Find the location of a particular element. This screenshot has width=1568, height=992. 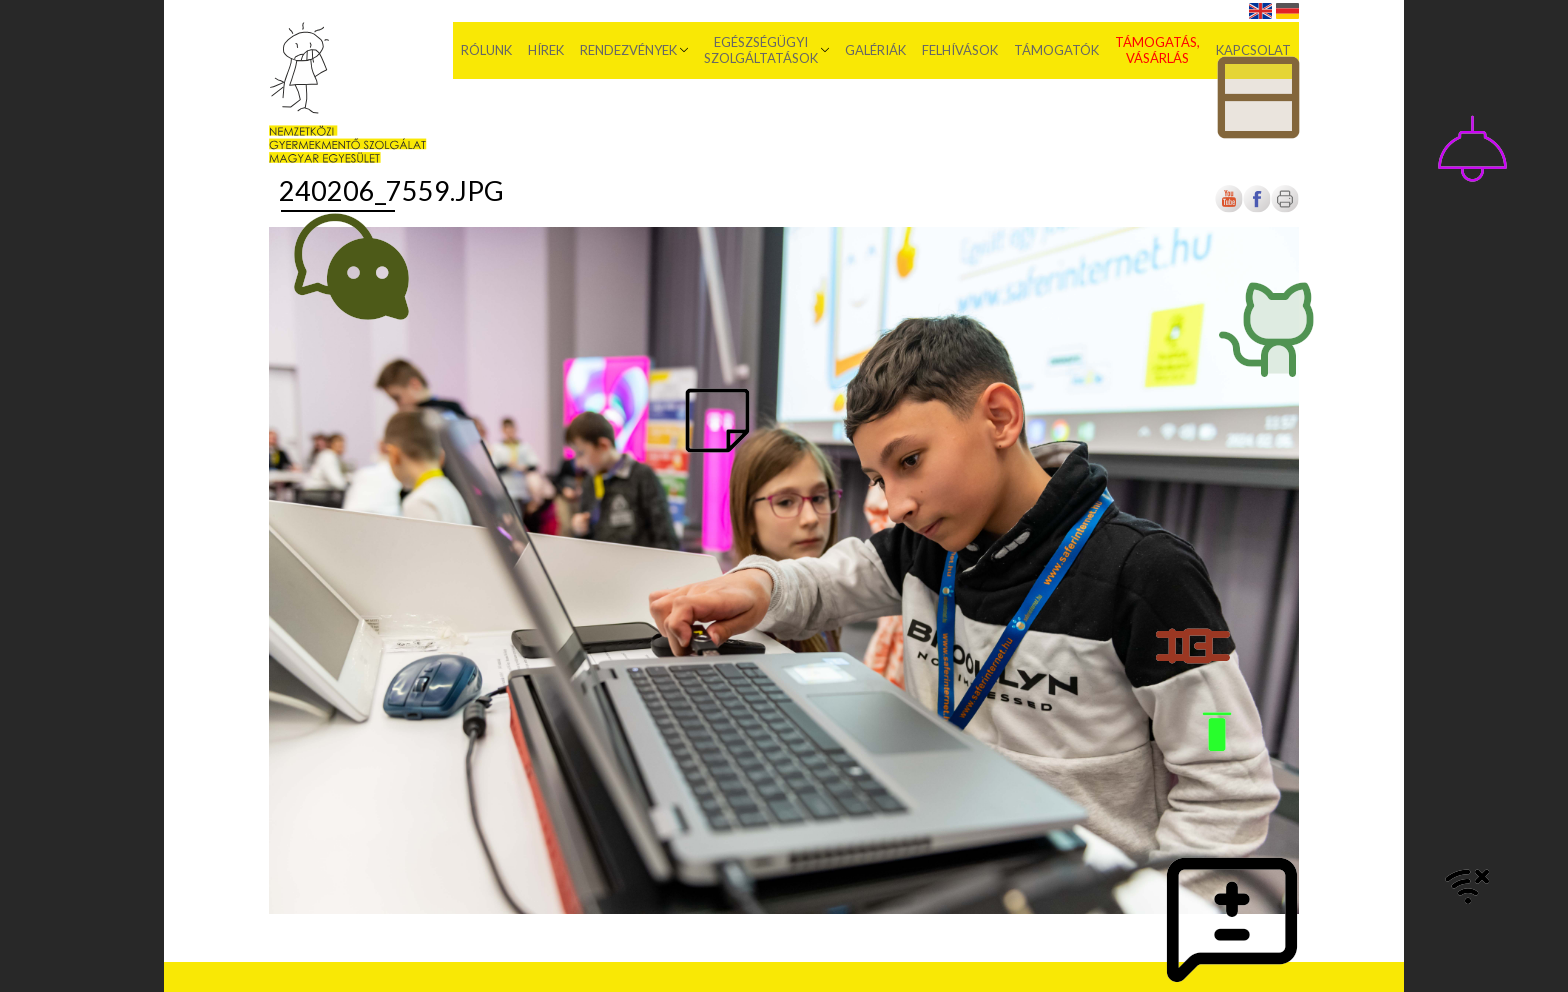

create a new note is located at coordinates (717, 420).